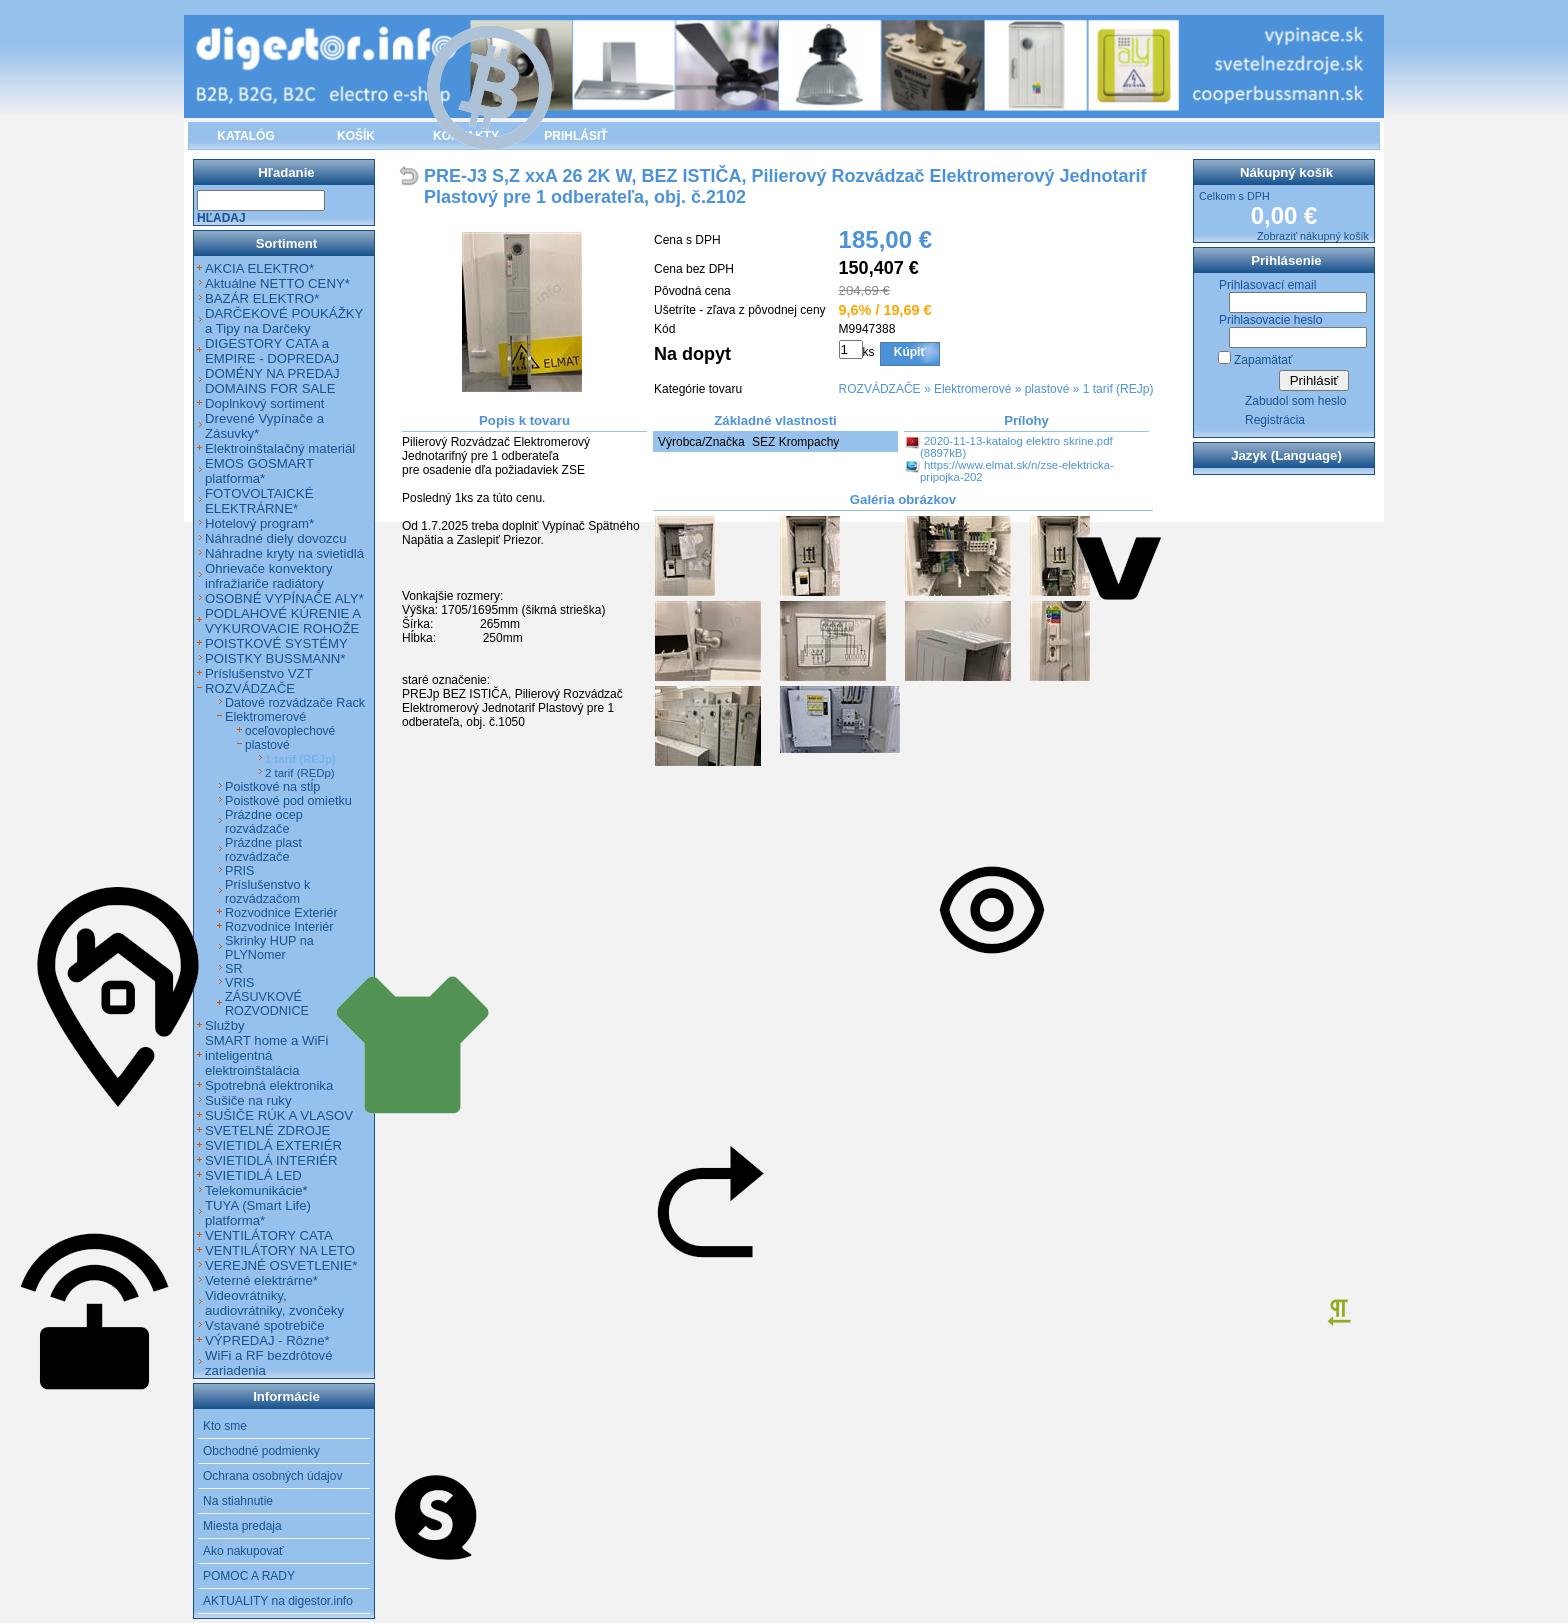 This screenshot has width=1568, height=1623. I want to click on open veed video editing app, so click(1118, 568).